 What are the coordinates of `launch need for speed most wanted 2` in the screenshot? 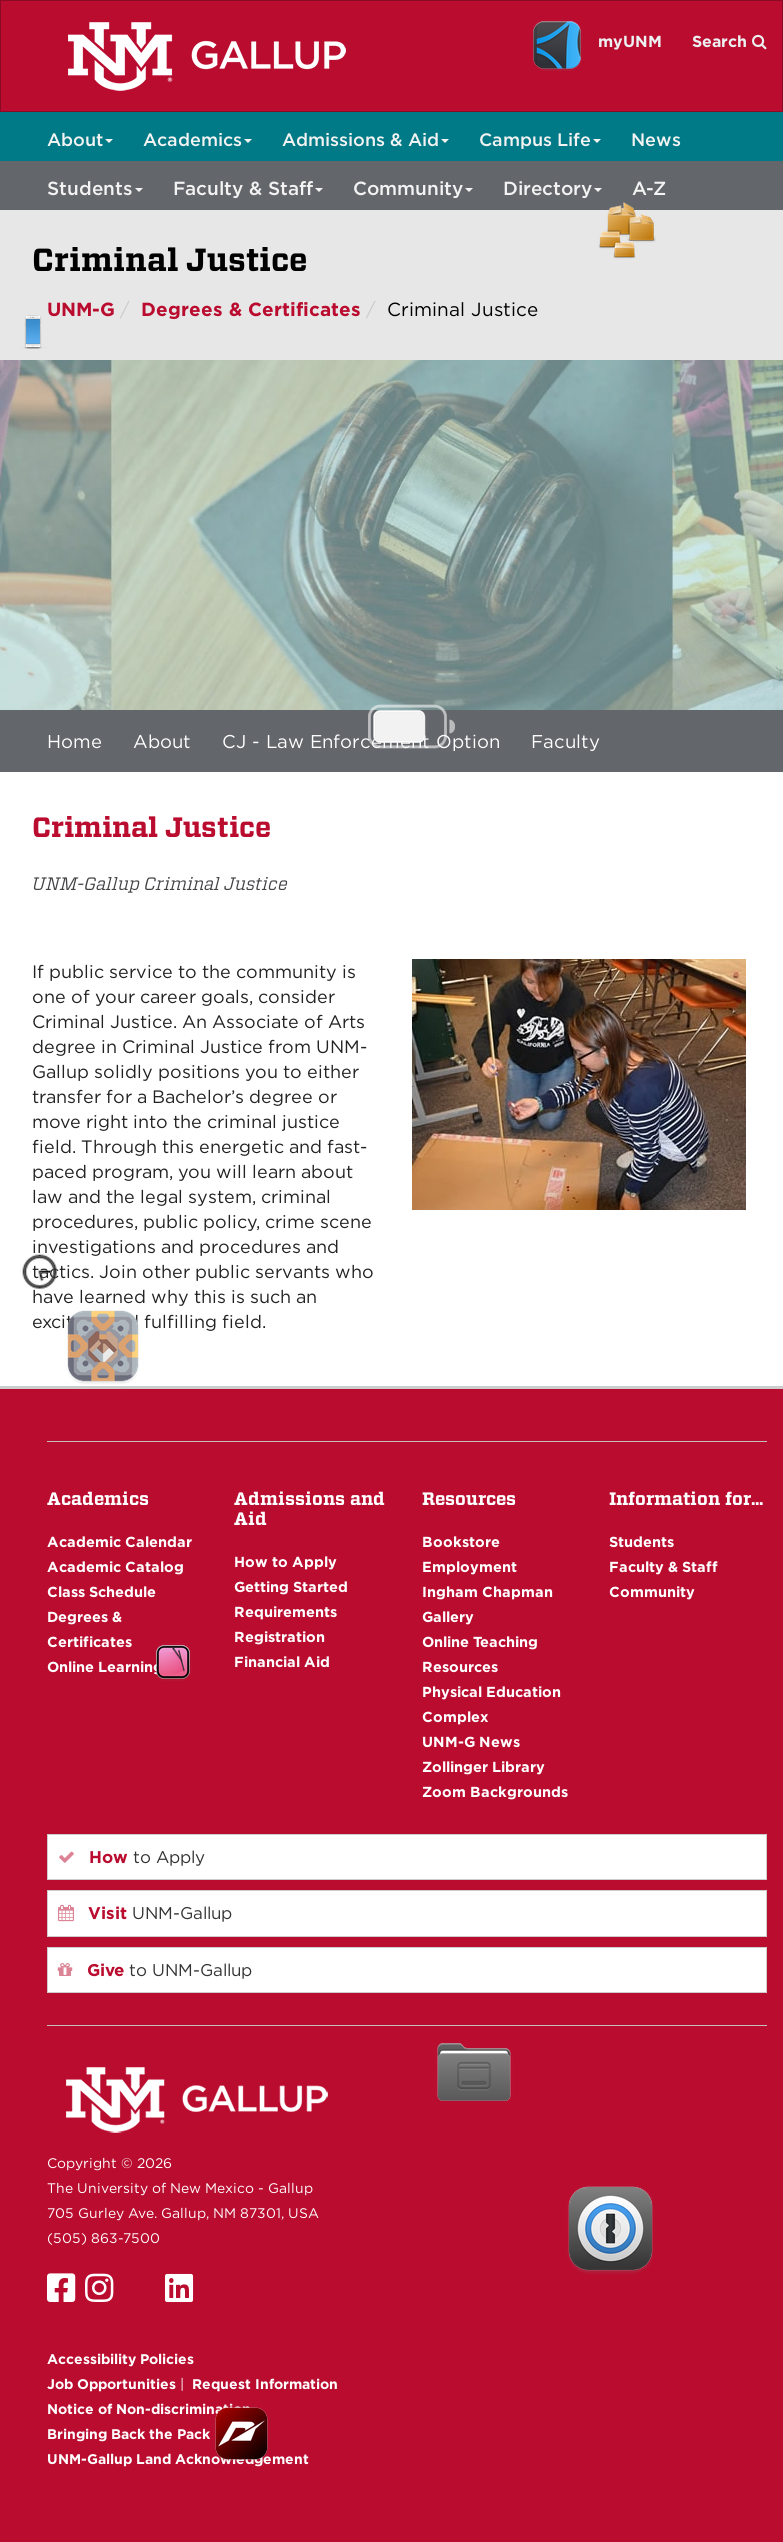 It's located at (241, 2433).